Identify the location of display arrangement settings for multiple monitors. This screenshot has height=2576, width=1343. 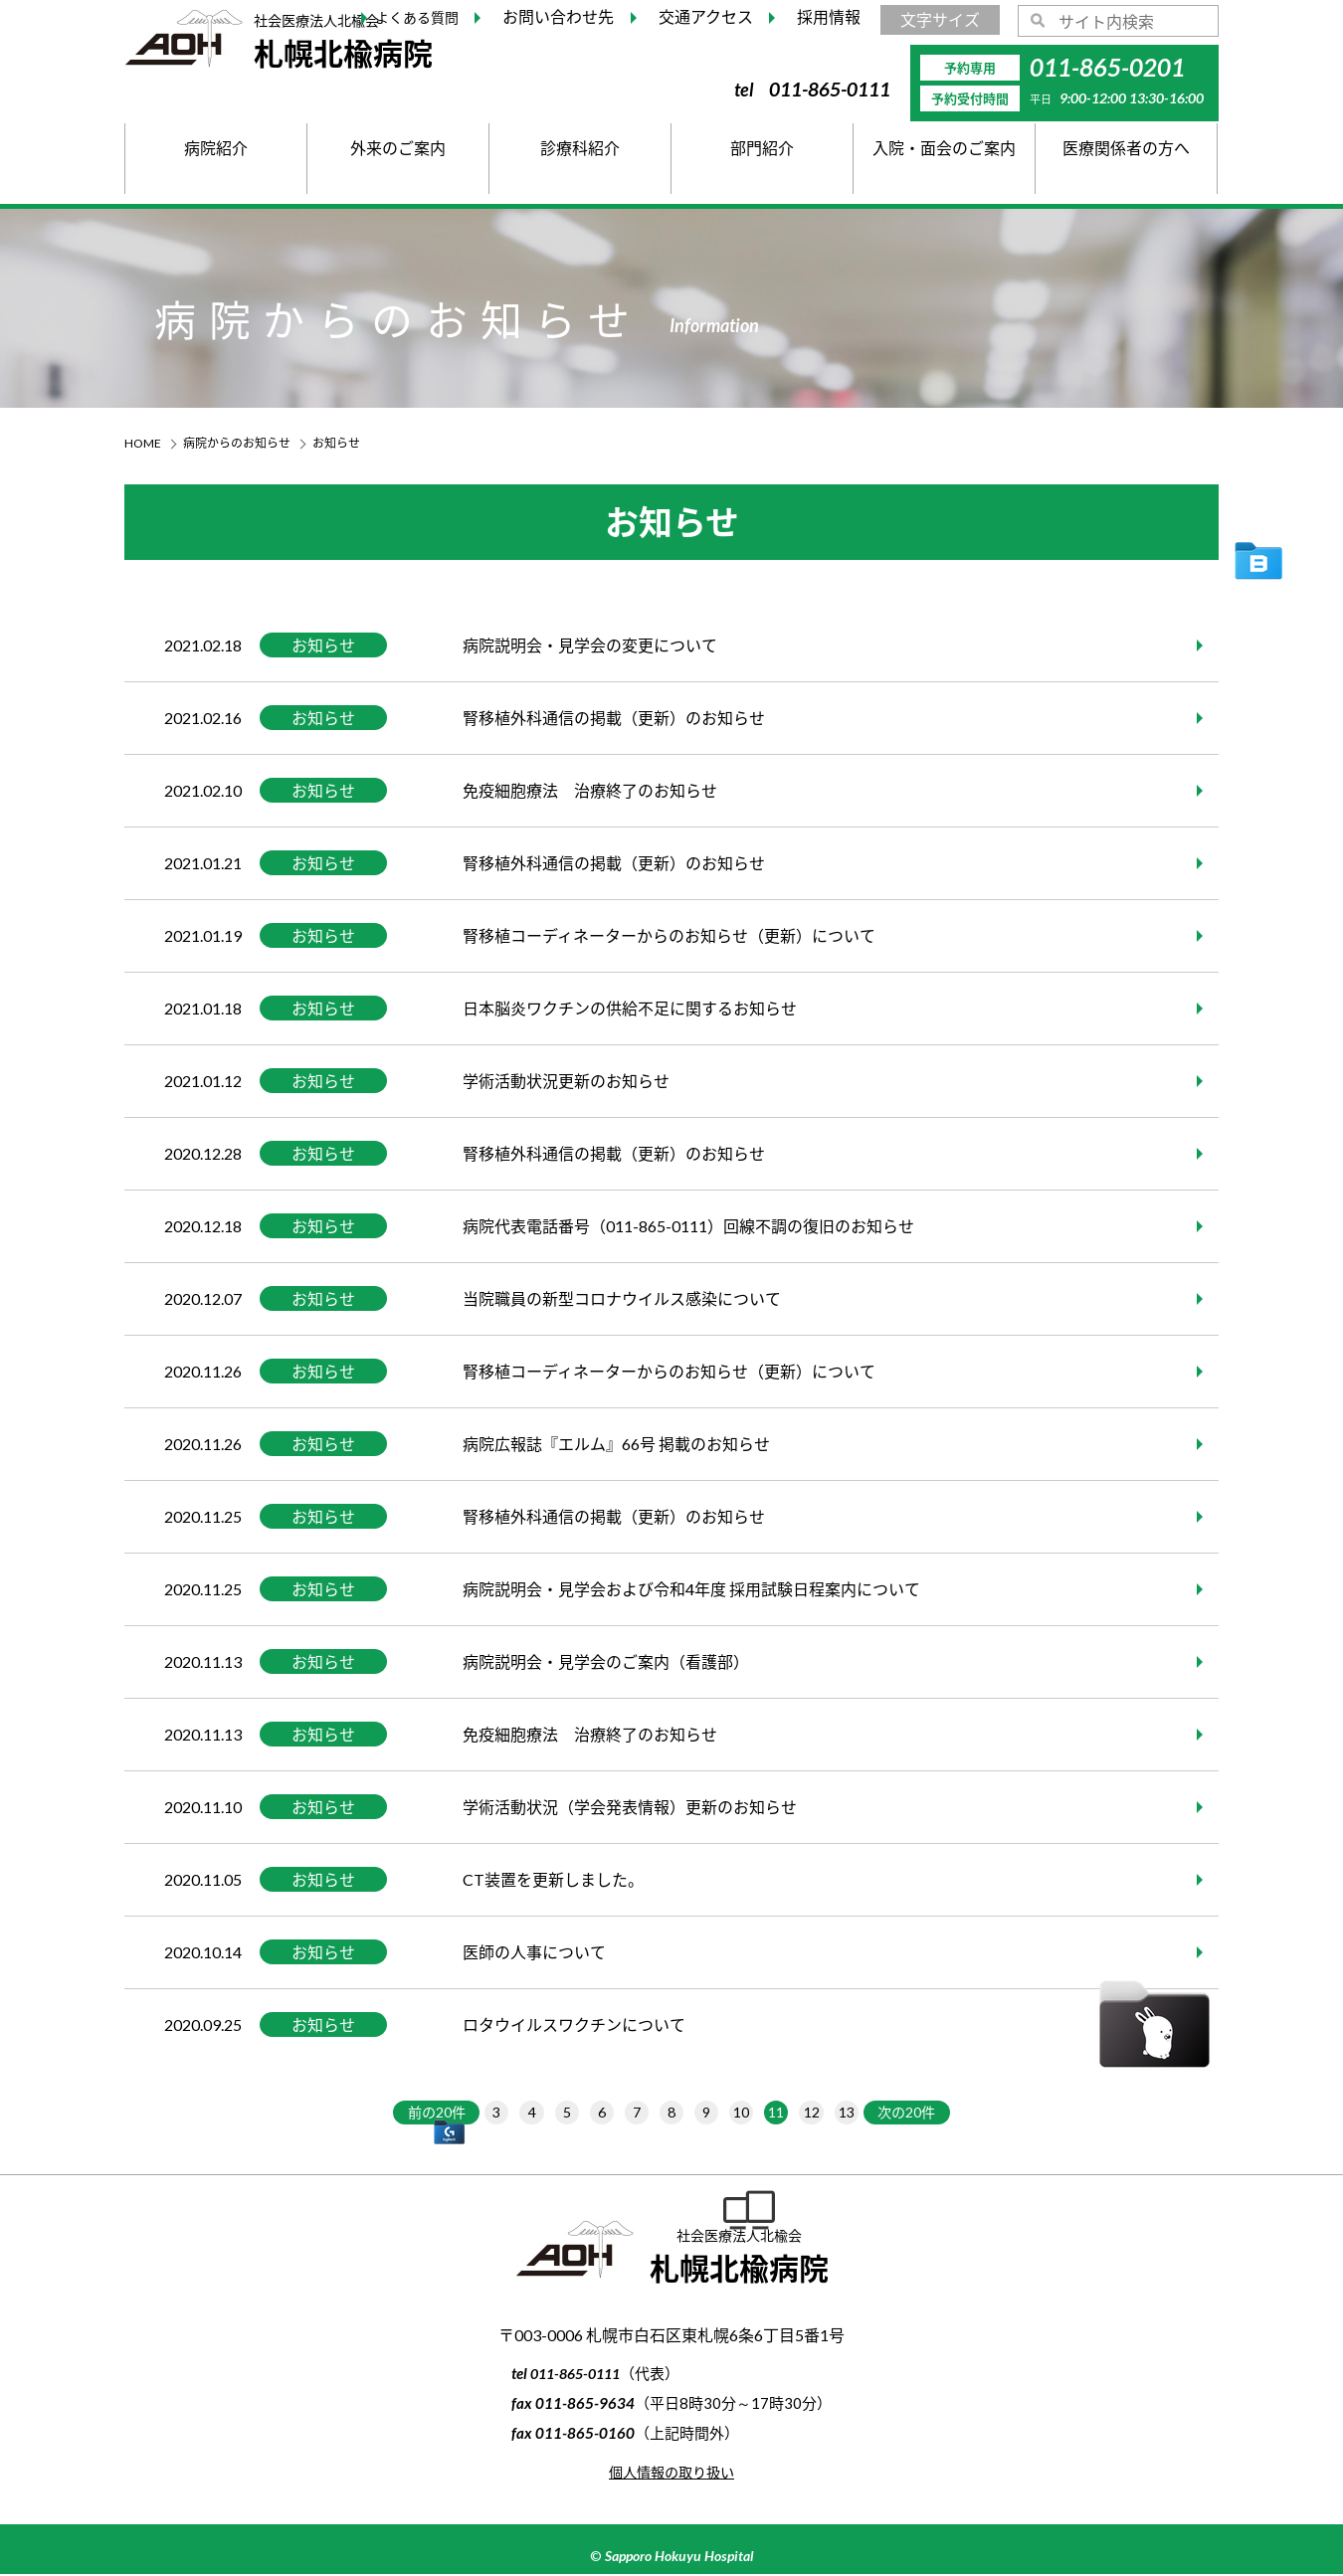
(749, 2210).